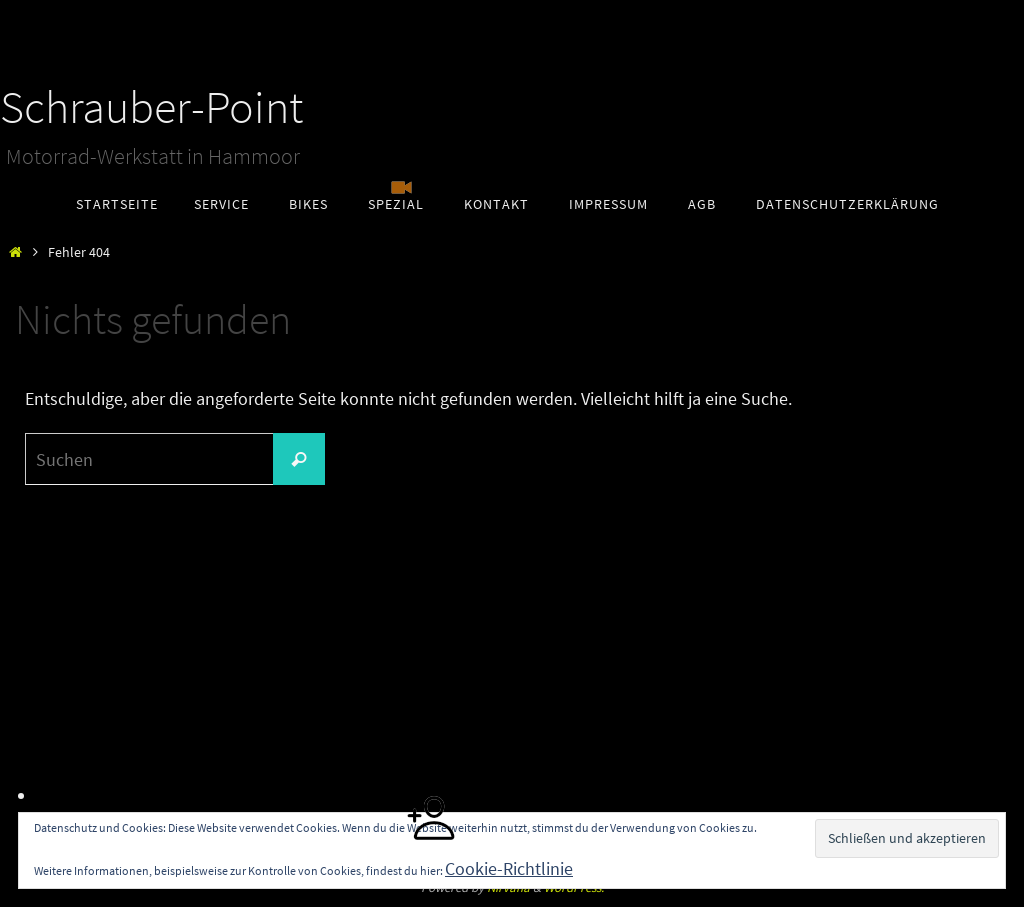  What do you see at coordinates (431, 818) in the screenshot?
I see `add a new contact` at bounding box center [431, 818].